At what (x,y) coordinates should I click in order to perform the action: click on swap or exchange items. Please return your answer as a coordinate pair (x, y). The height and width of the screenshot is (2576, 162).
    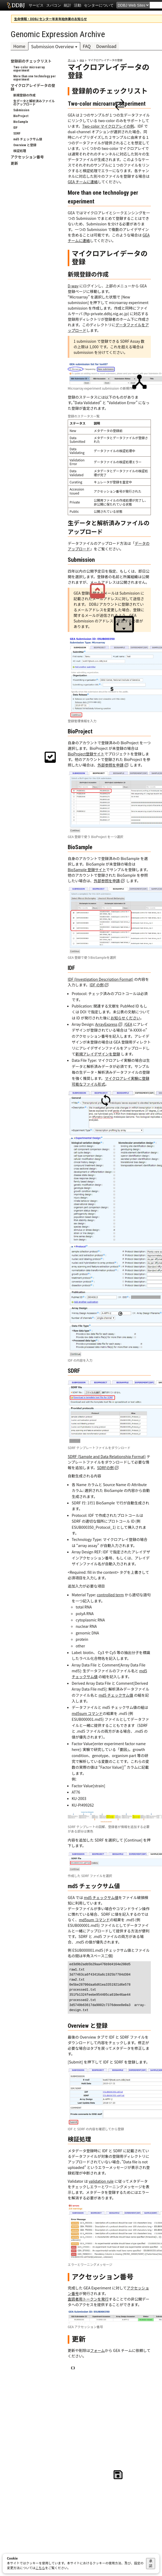
    Looking at the image, I should click on (120, 105).